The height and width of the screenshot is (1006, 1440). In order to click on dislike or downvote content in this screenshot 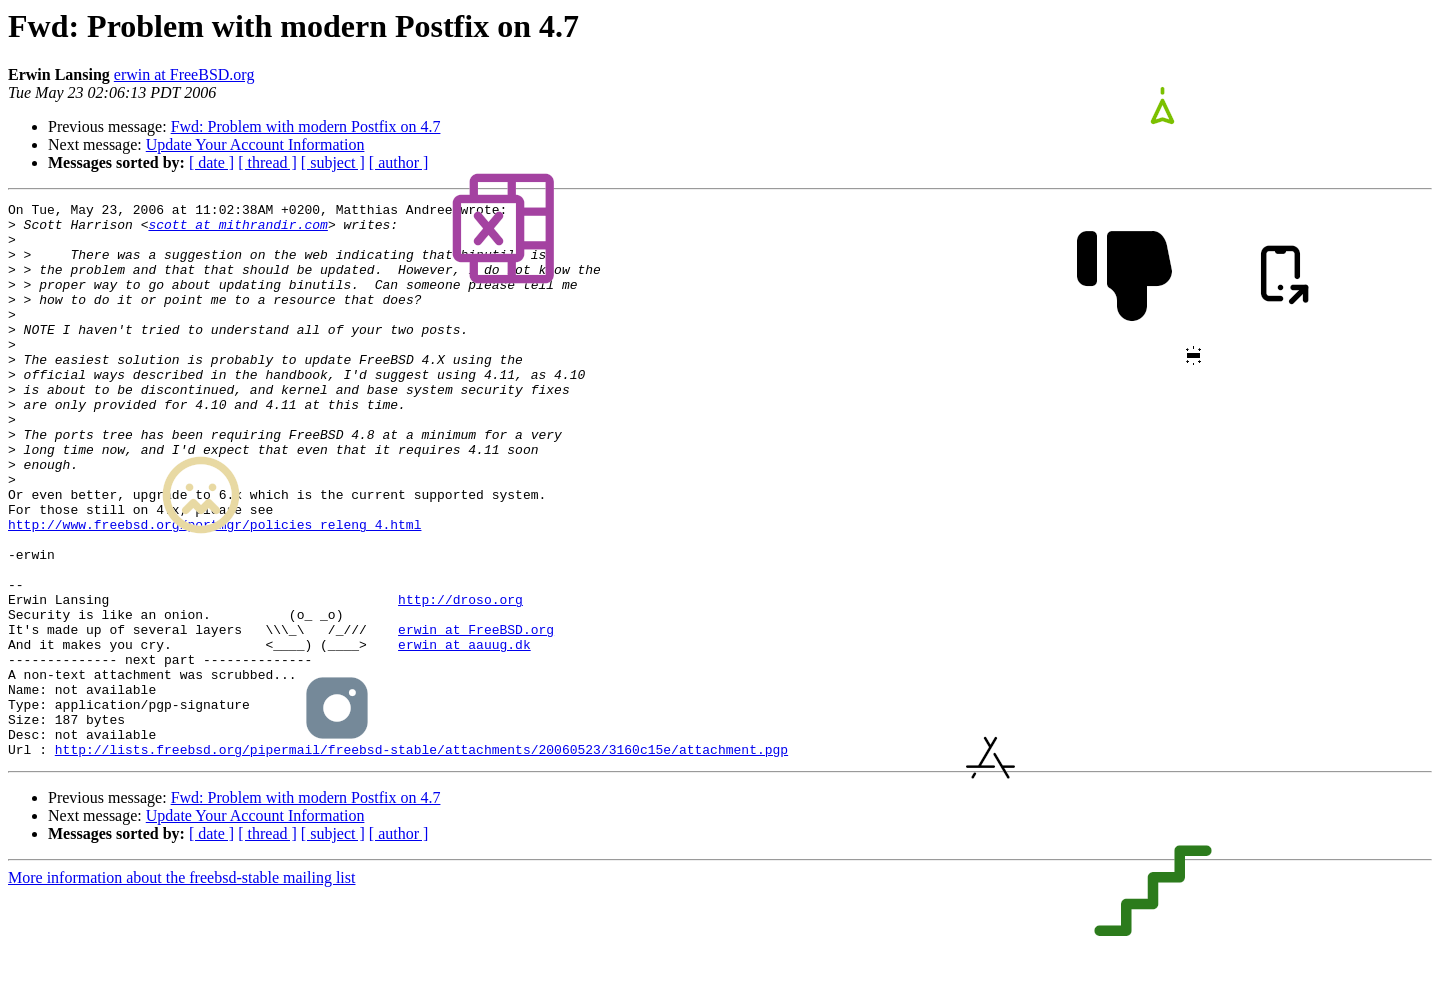, I will do `click(1127, 276)`.